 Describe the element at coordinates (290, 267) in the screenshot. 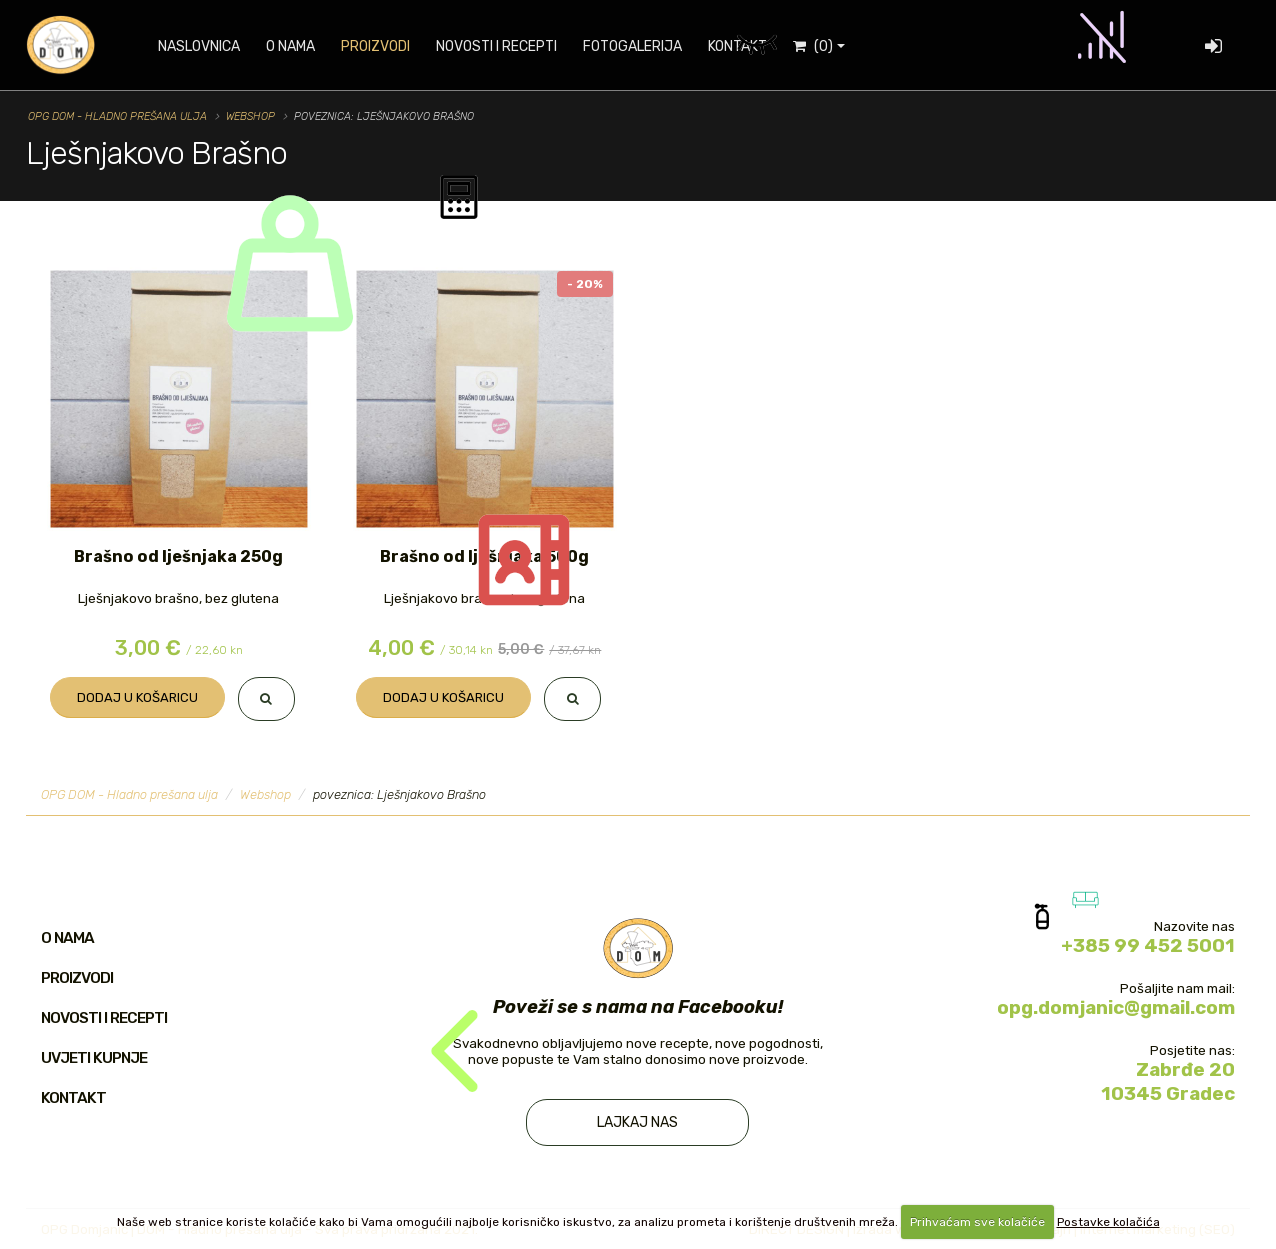

I see `set or adjust item weight` at that location.